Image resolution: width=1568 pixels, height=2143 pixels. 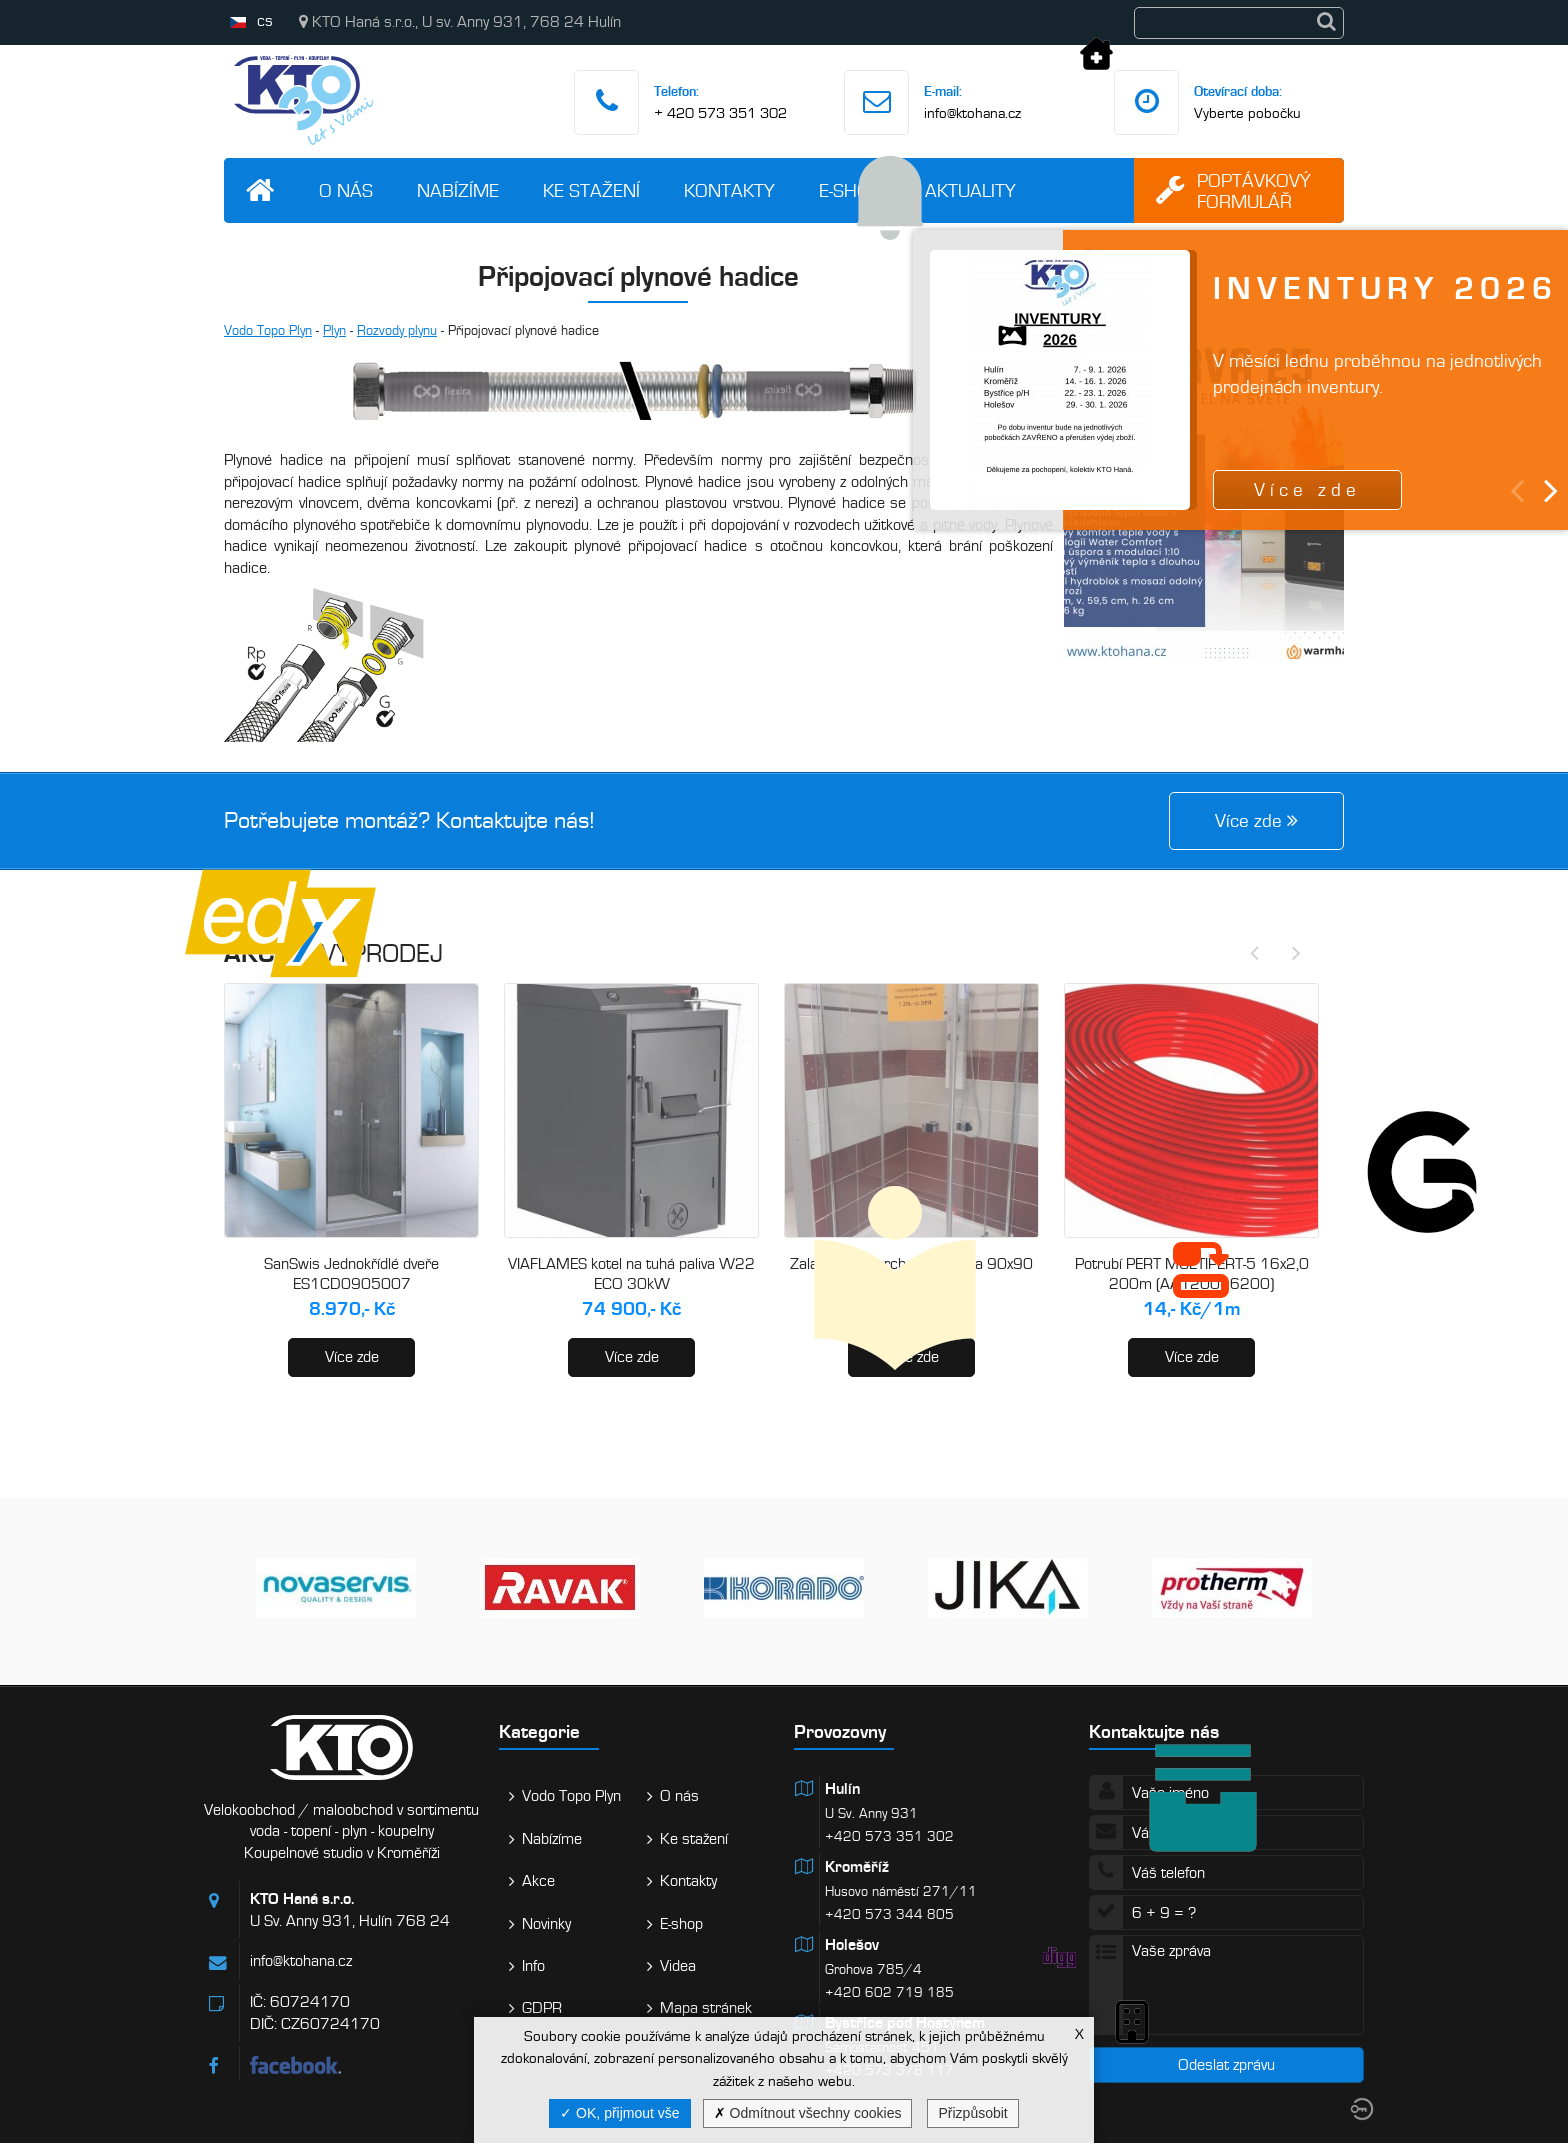 I want to click on electron-builder logo, so click(x=895, y=1278).